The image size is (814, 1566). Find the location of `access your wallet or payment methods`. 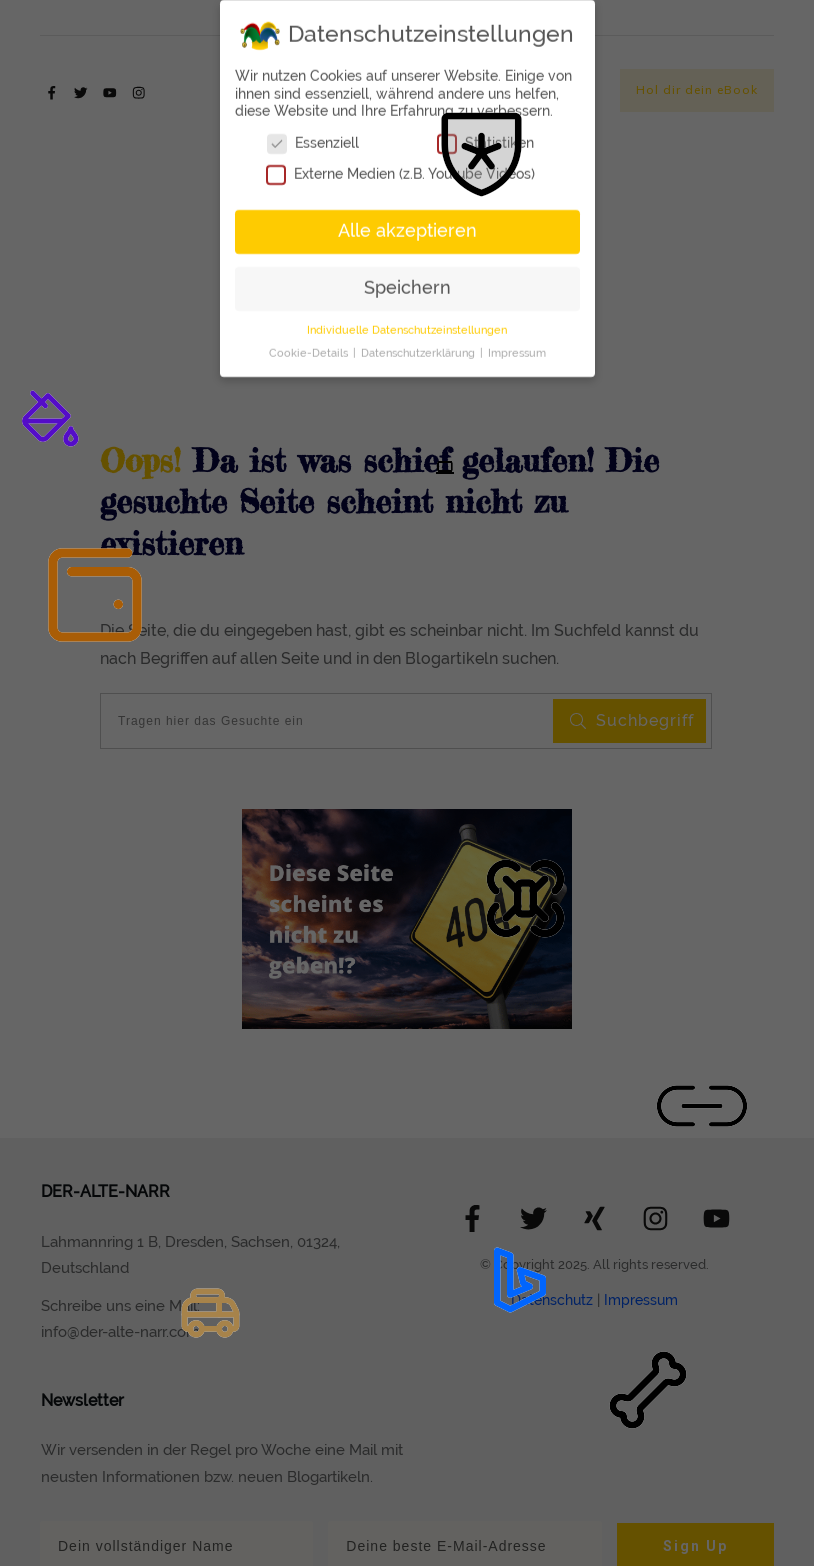

access your wallet or payment methods is located at coordinates (95, 595).